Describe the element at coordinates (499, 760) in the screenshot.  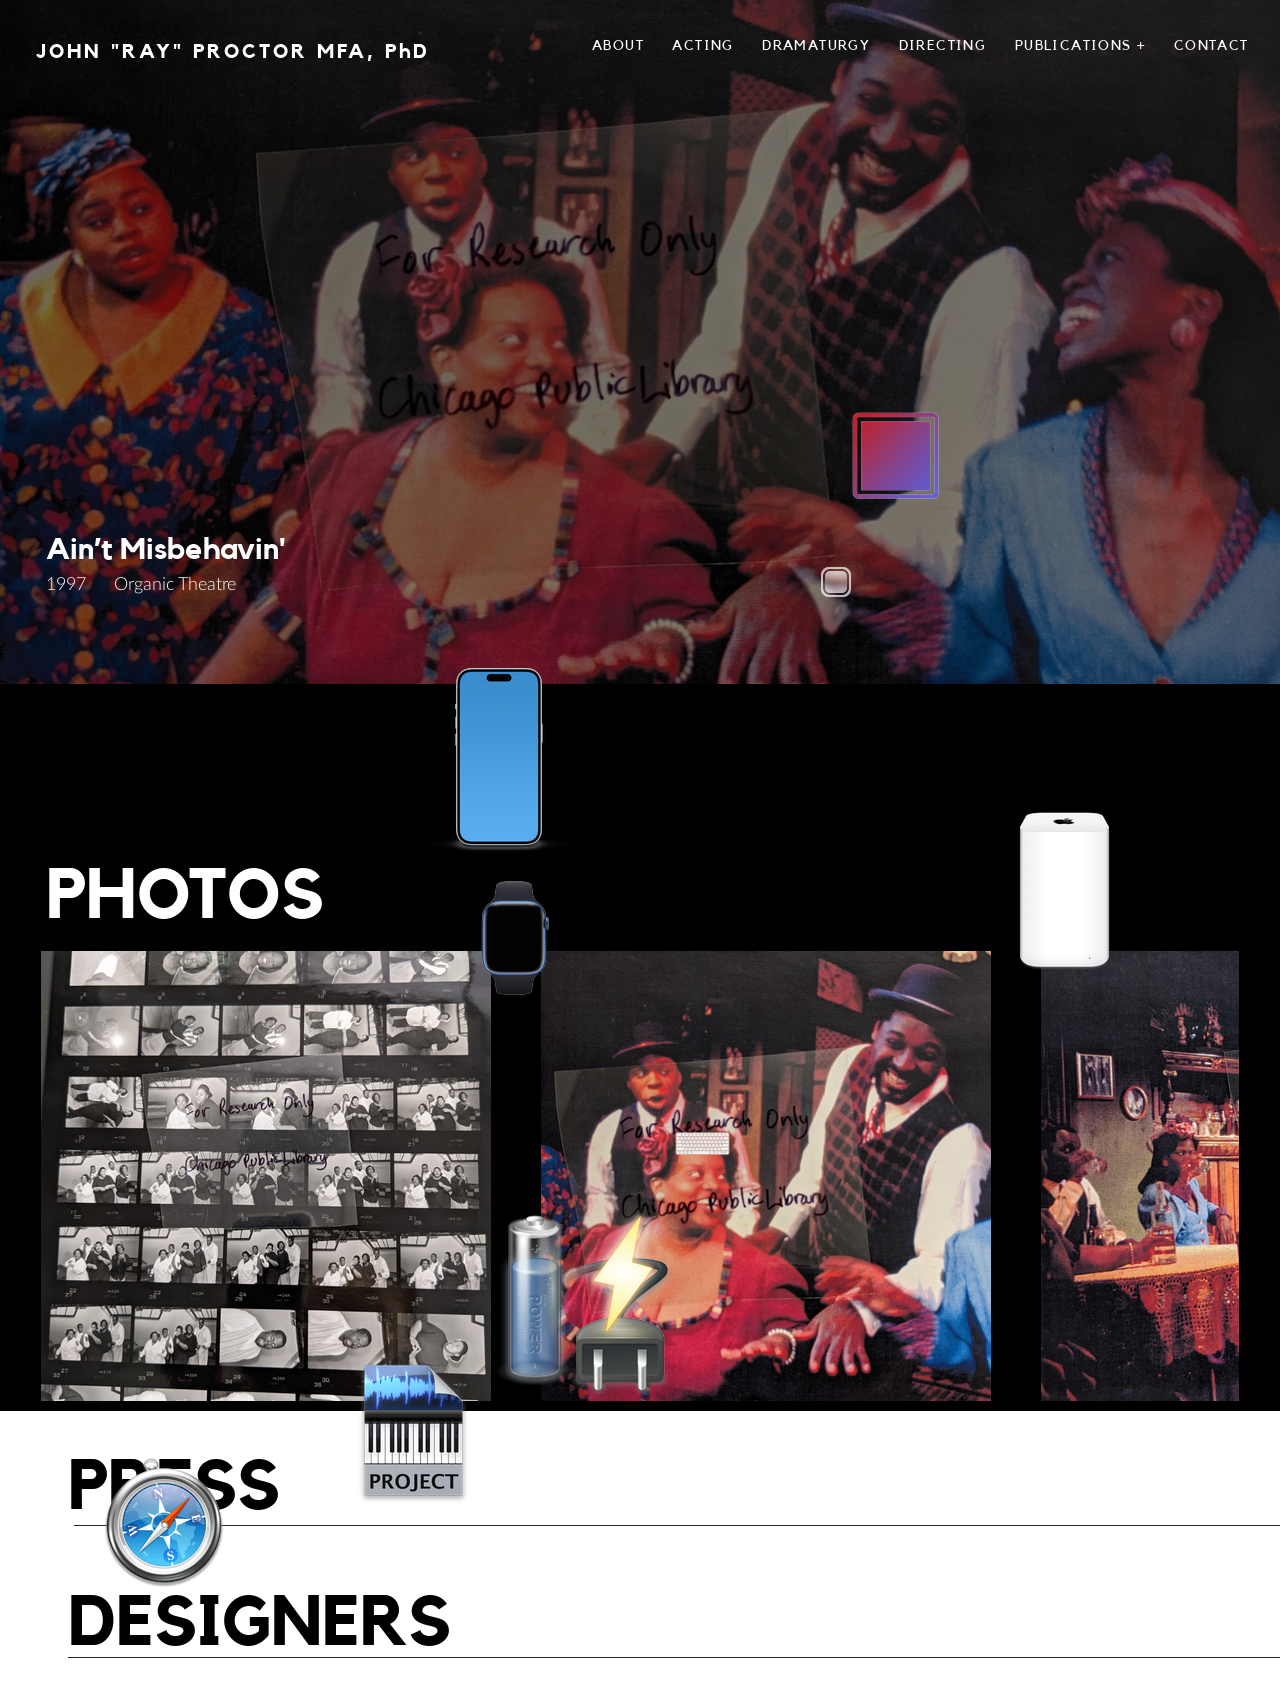
I see `iPhone 15 device icon` at that location.